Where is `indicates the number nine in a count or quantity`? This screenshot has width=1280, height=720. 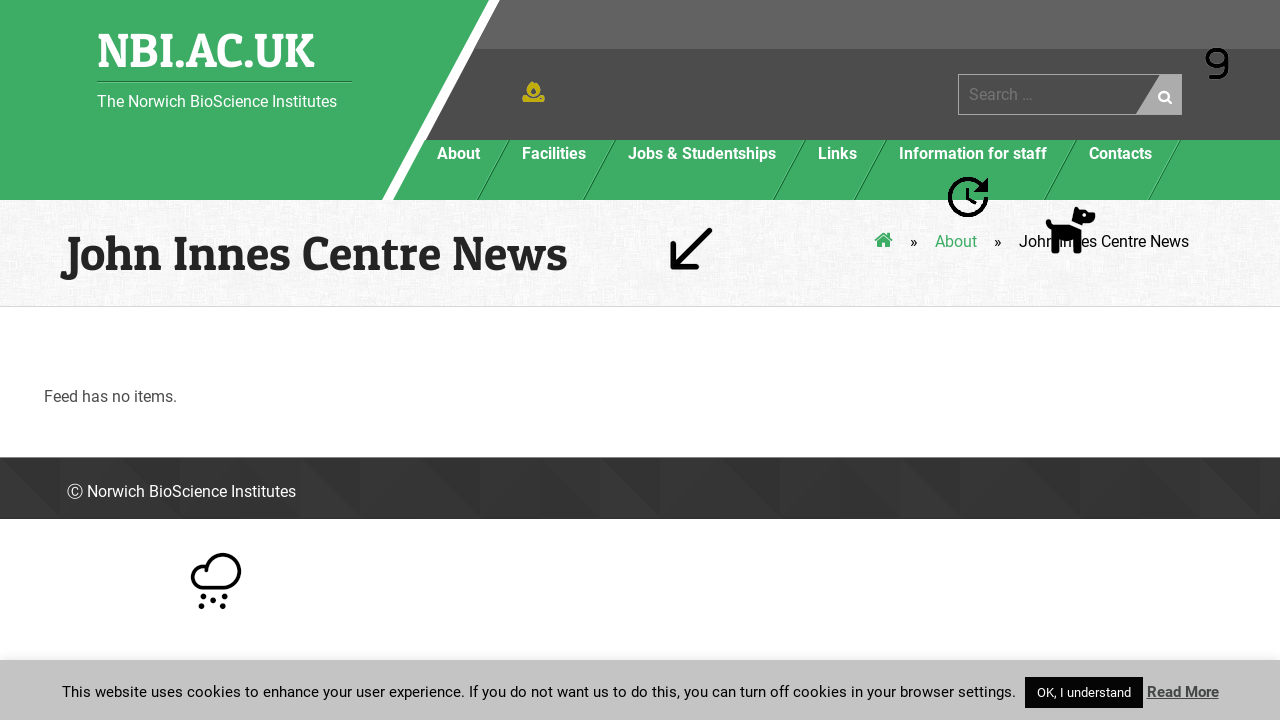
indicates the number nine in a count or quantity is located at coordinates (1217, 63).